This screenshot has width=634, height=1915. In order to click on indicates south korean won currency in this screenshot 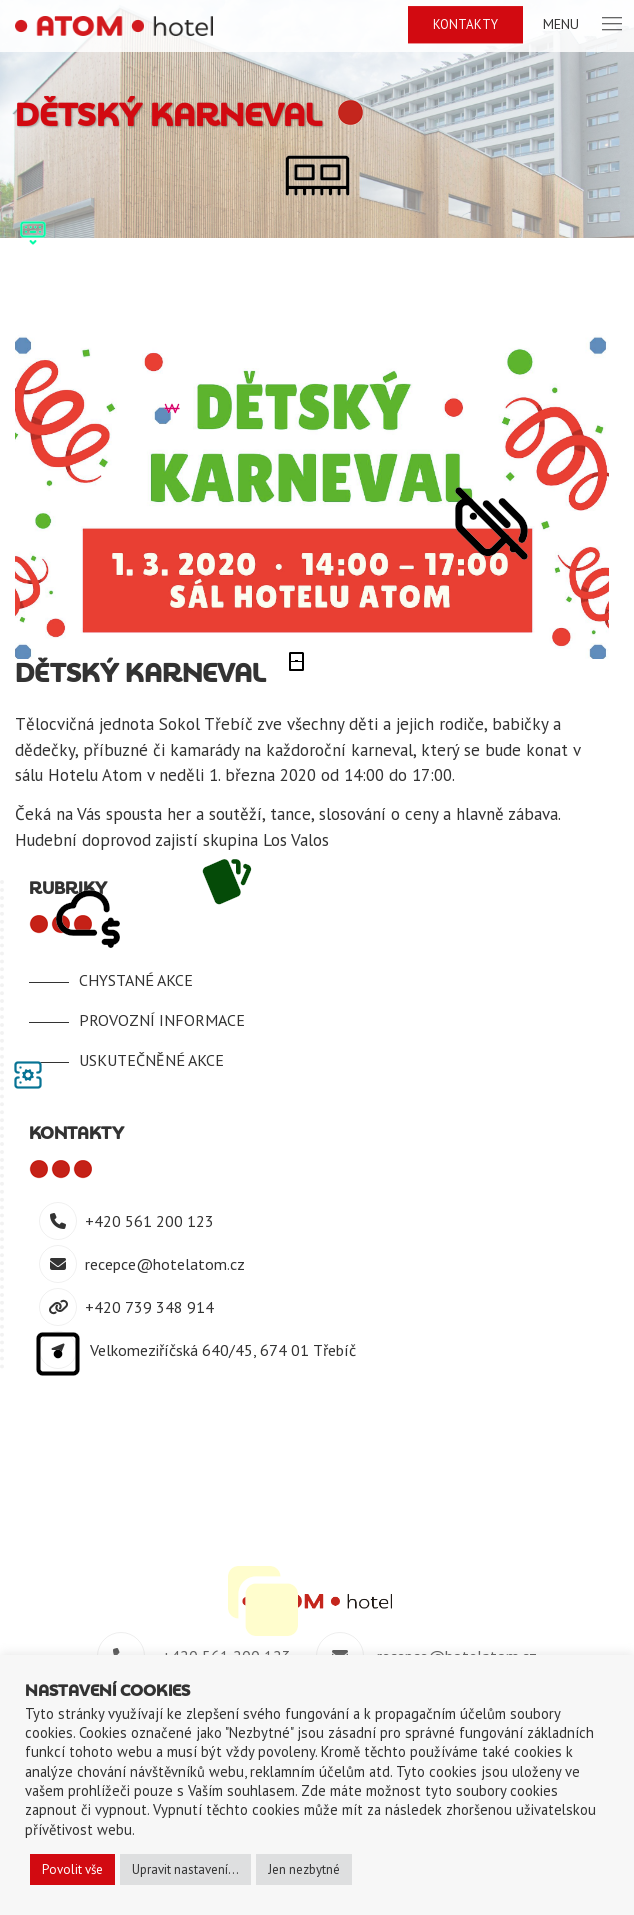, I will do `click(172, 408)`.